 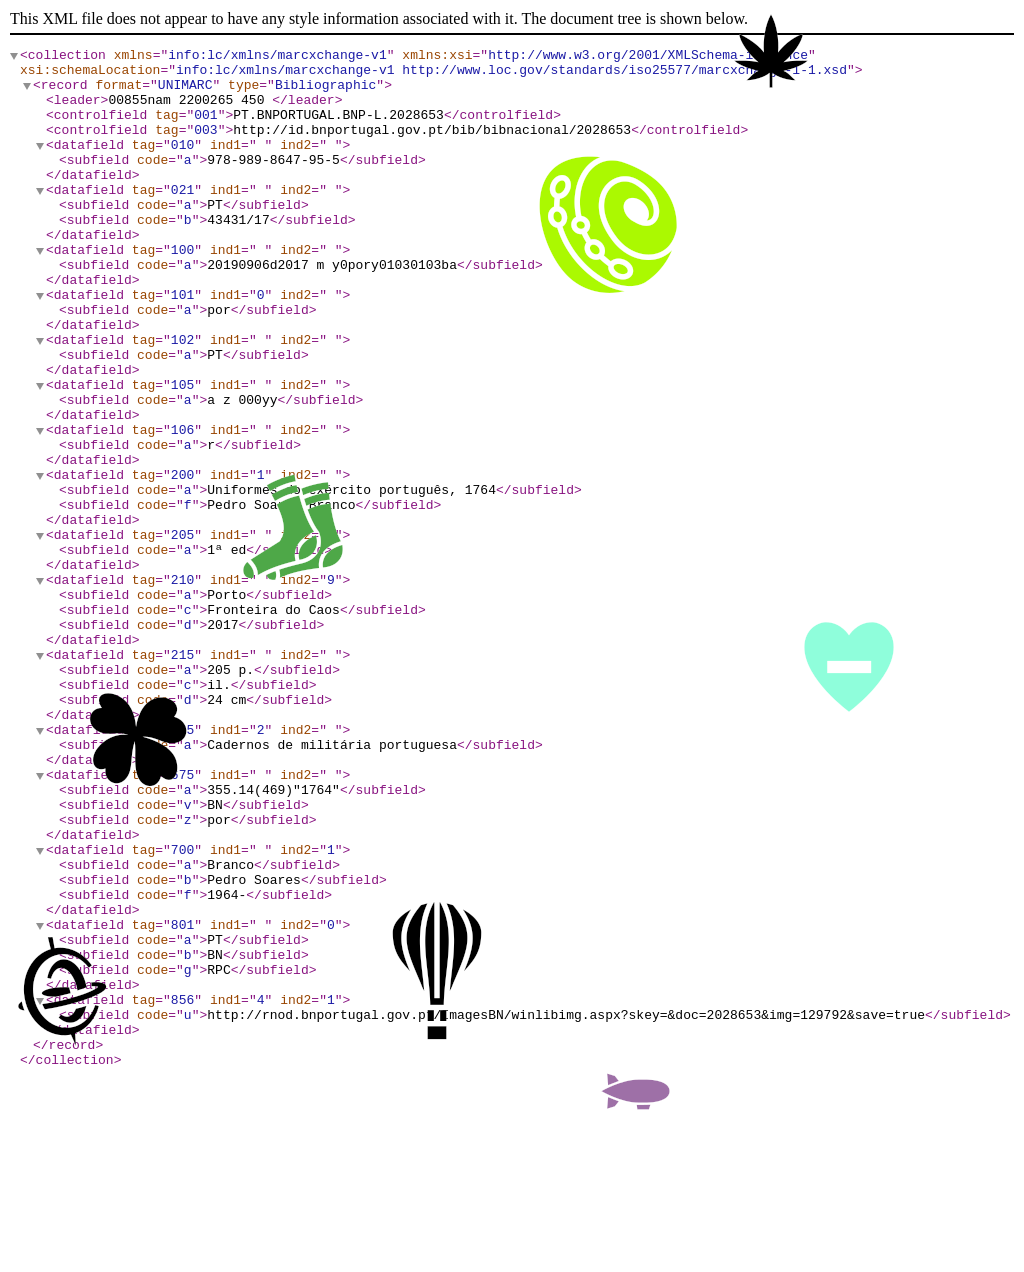 What do you see at coordinates (635, 1091) in the screenshot?
I see `indicates airship or zeppelin-related content` at bounding box center [635, 1091].